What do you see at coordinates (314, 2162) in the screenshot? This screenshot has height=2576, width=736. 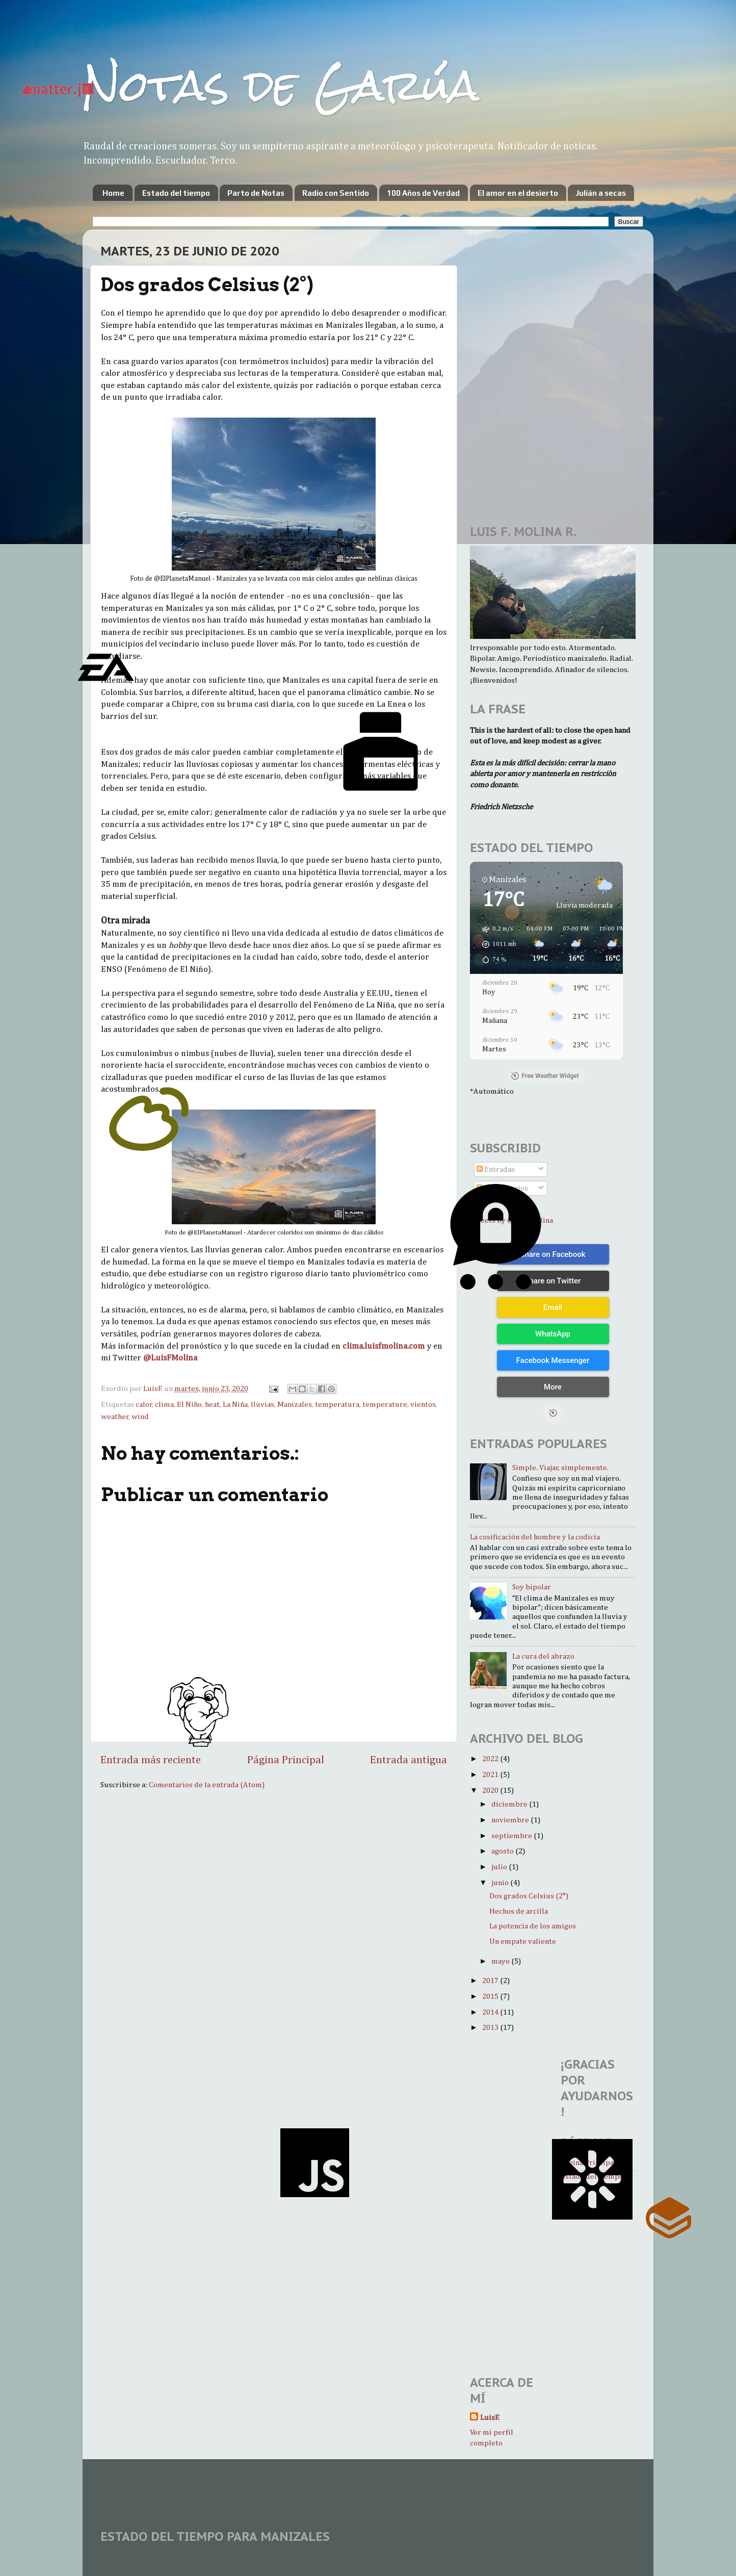 I see `JavaScript programming language logo` at bounding box center [314, 2162].